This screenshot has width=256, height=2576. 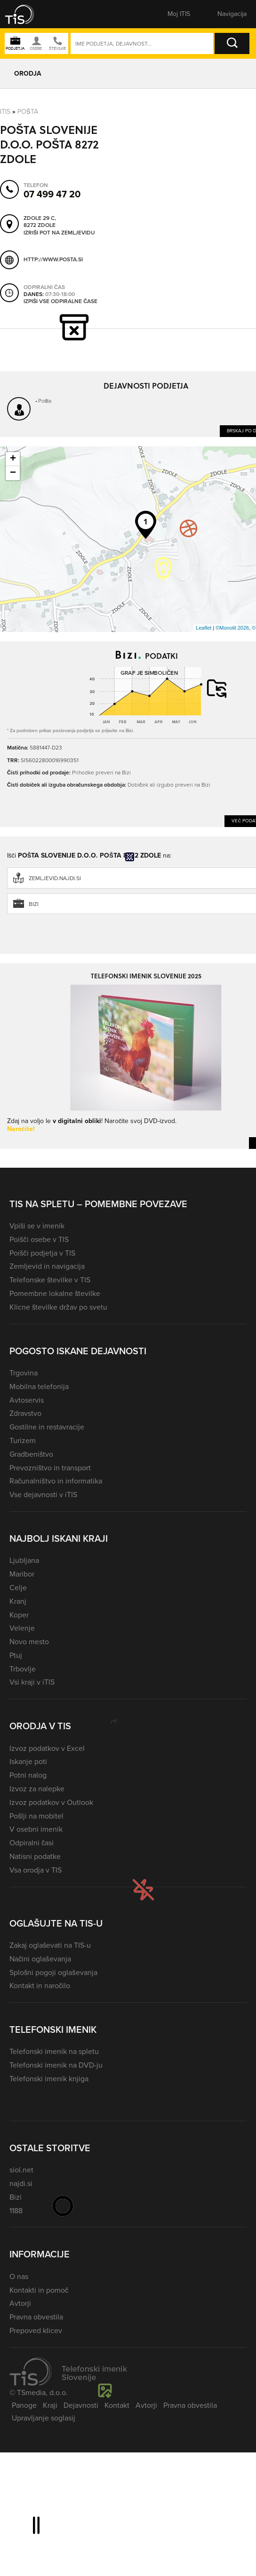 What do you see at coordinates (163, 569) in the screenshot?
I see `find nearby parking meters` at bounding box center [163, 569].